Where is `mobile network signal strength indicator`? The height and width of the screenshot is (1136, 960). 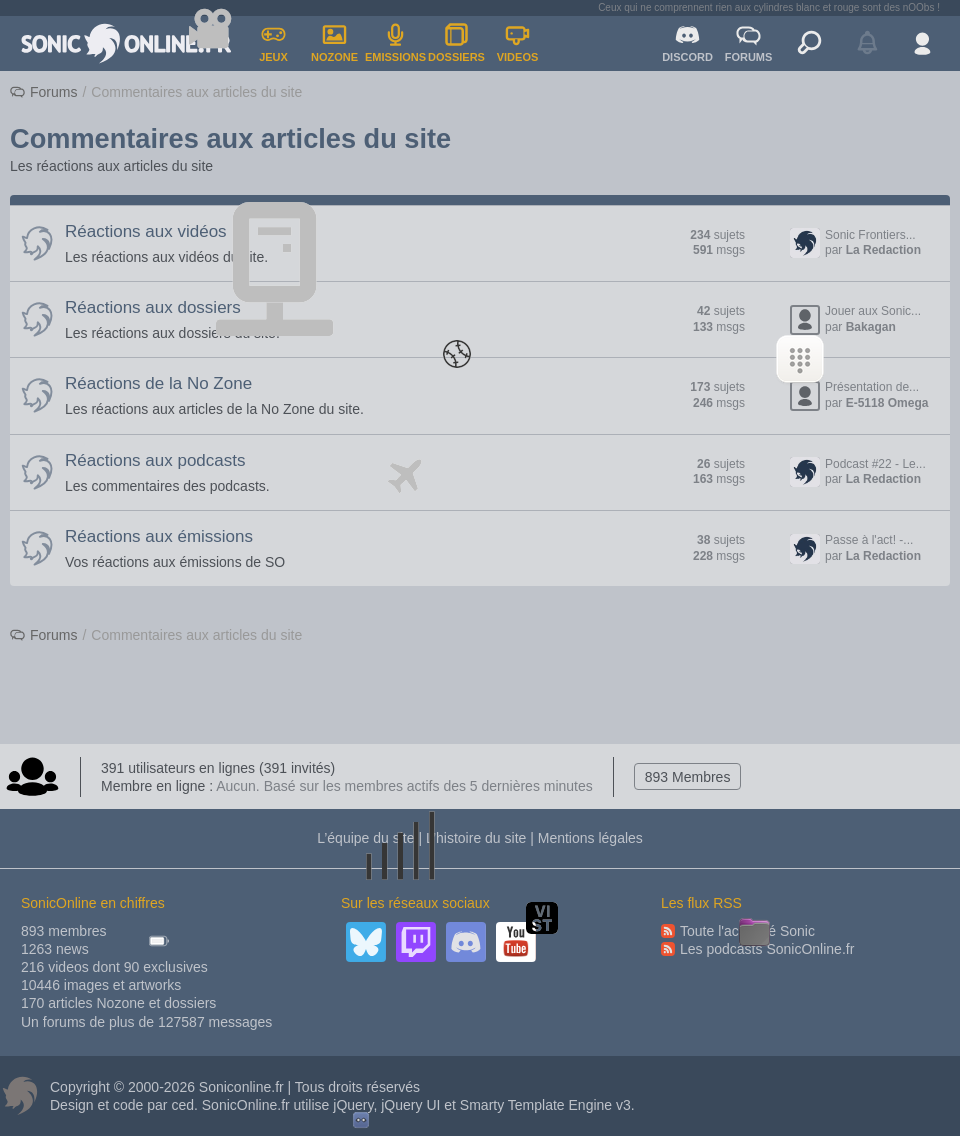
mobile network signal strength indicator is located at coordinates (403, 843).